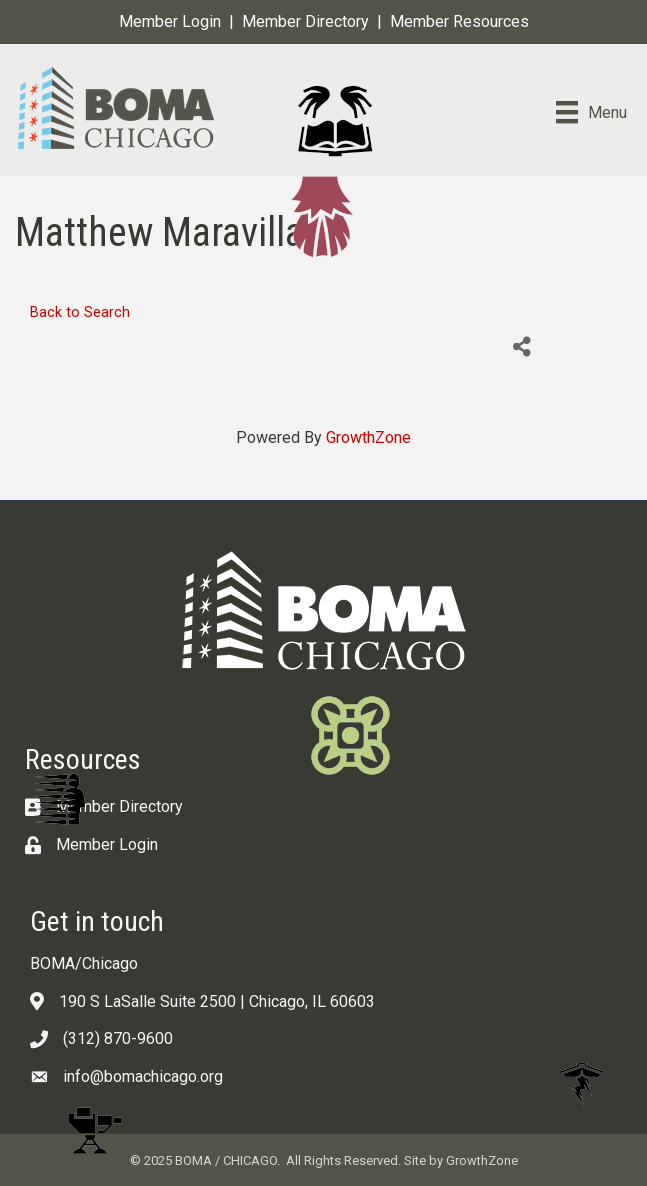 The width and height of the screenshot is (647, 1186). Describe the element at coordinates (350, 735) in the screenshot. I see `launch drone or quadcopter controls` at that location.